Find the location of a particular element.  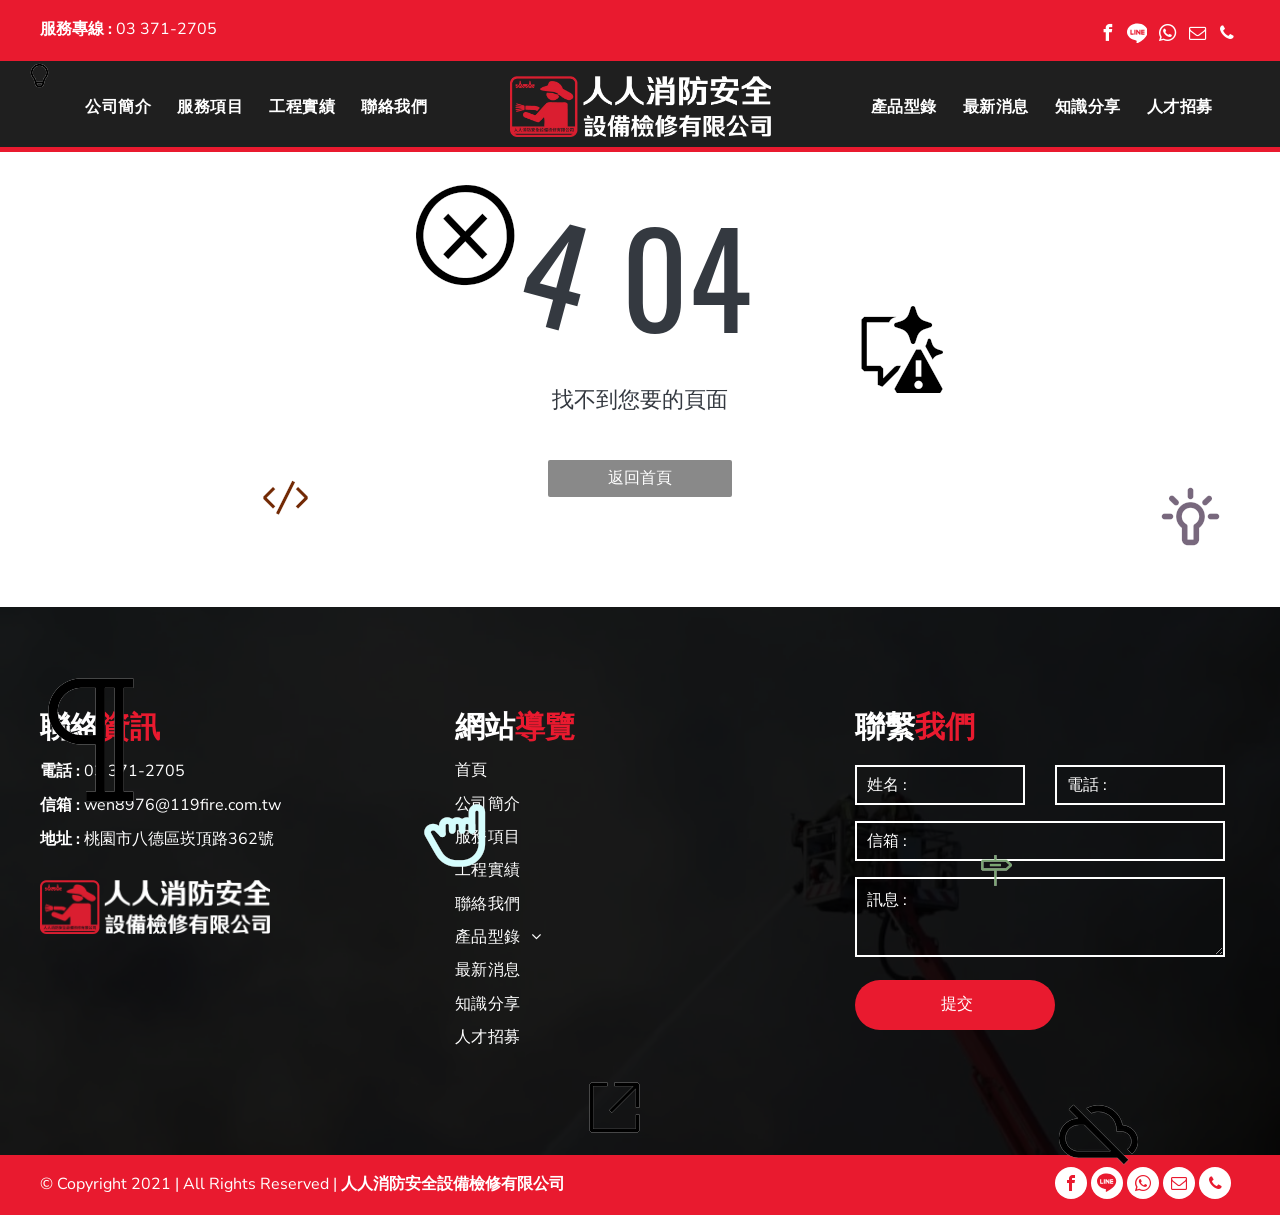

indicates no cloud connection or offline status is located at coordinates (1098, 1131).